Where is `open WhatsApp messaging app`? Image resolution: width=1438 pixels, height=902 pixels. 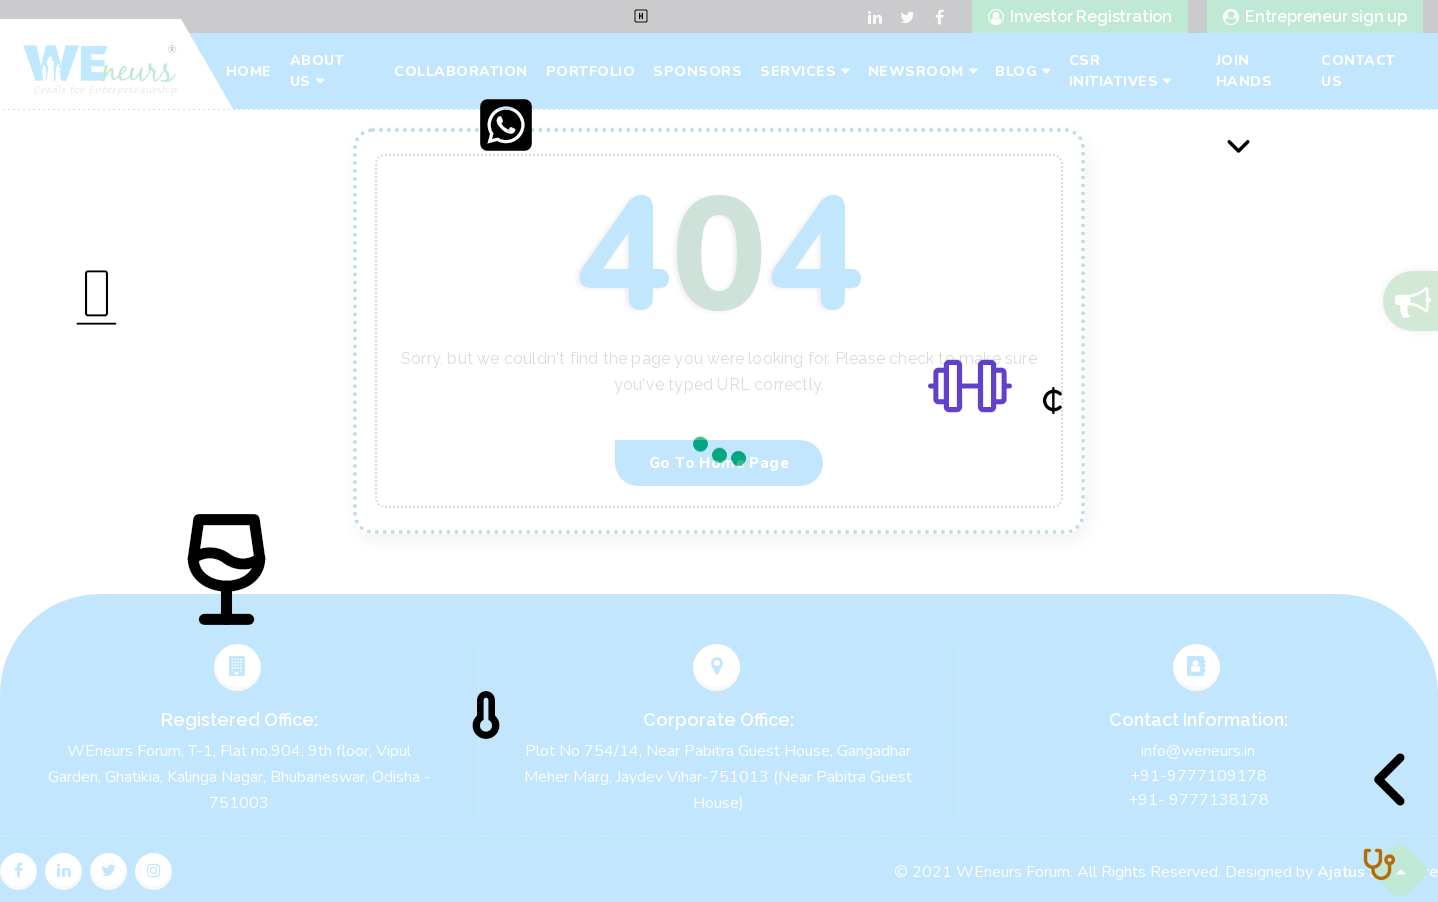 open WhatsApp messaging app is located at coordinates (506, 125).